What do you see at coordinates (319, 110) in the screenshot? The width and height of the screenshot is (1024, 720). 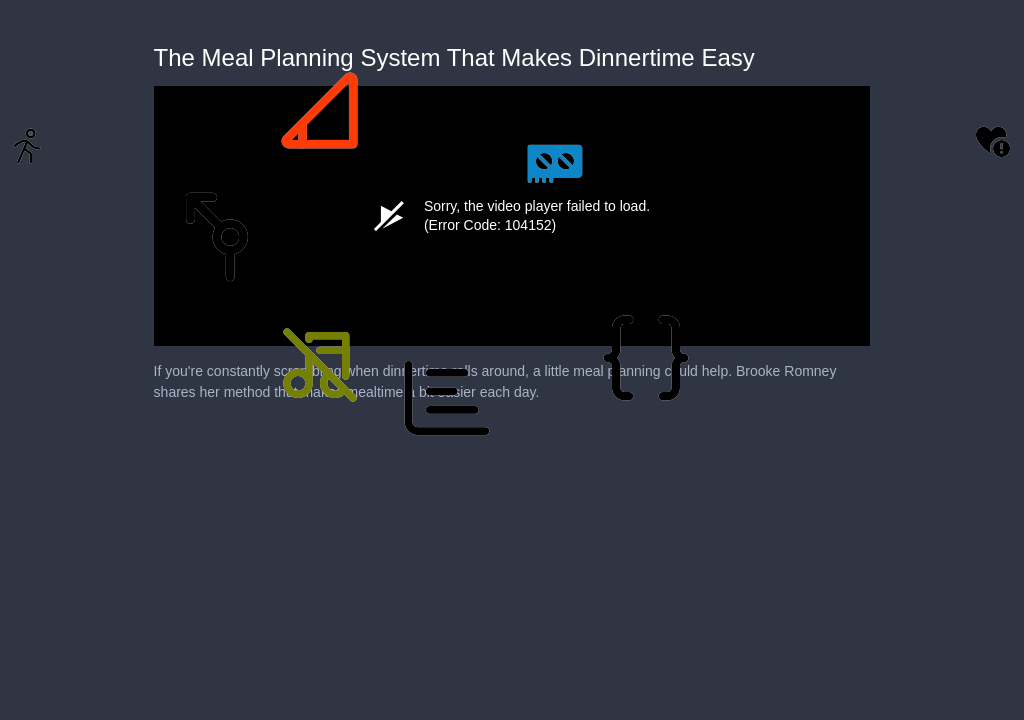 I see `indicates weak cellular signal strength (2 bars)` at bounding box center [319, 110].